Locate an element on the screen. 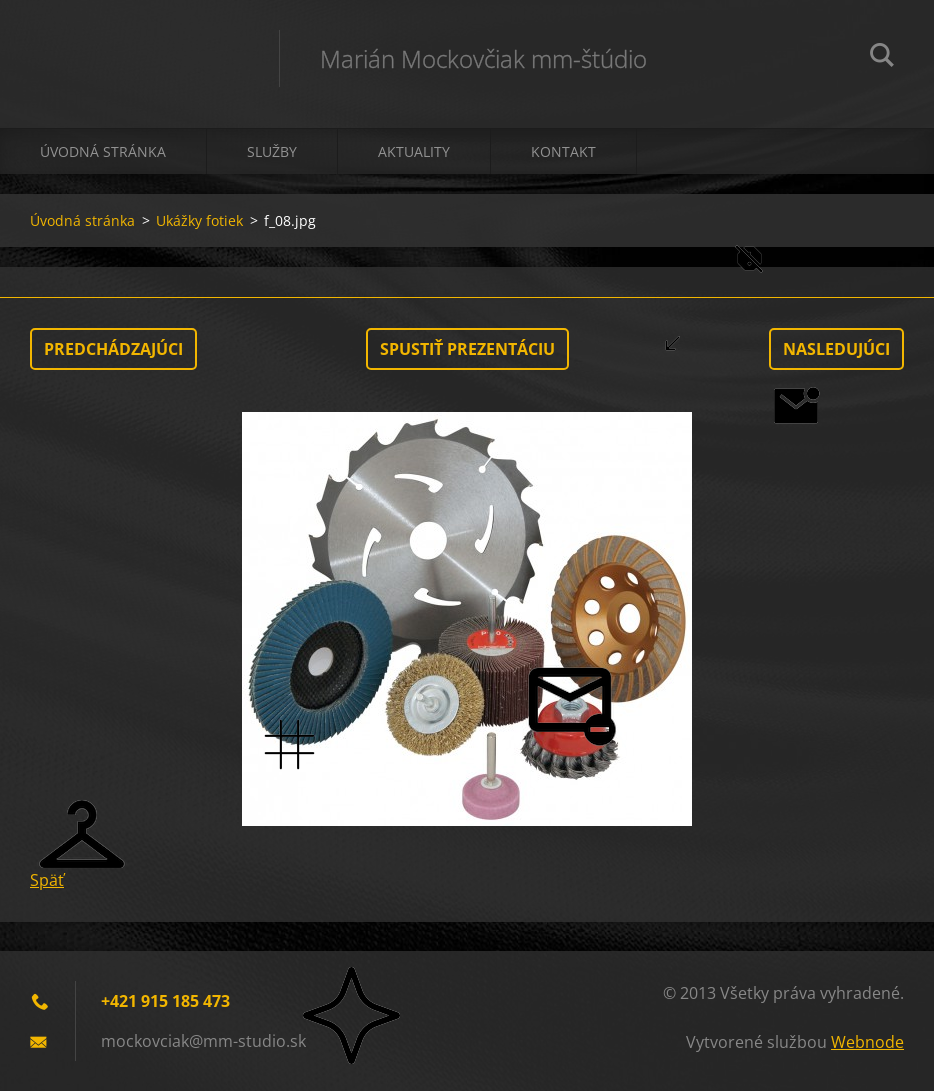 This screenshot has width=934, height=1091. access wardrobe or clothing options is located at coordinates (82, 834).